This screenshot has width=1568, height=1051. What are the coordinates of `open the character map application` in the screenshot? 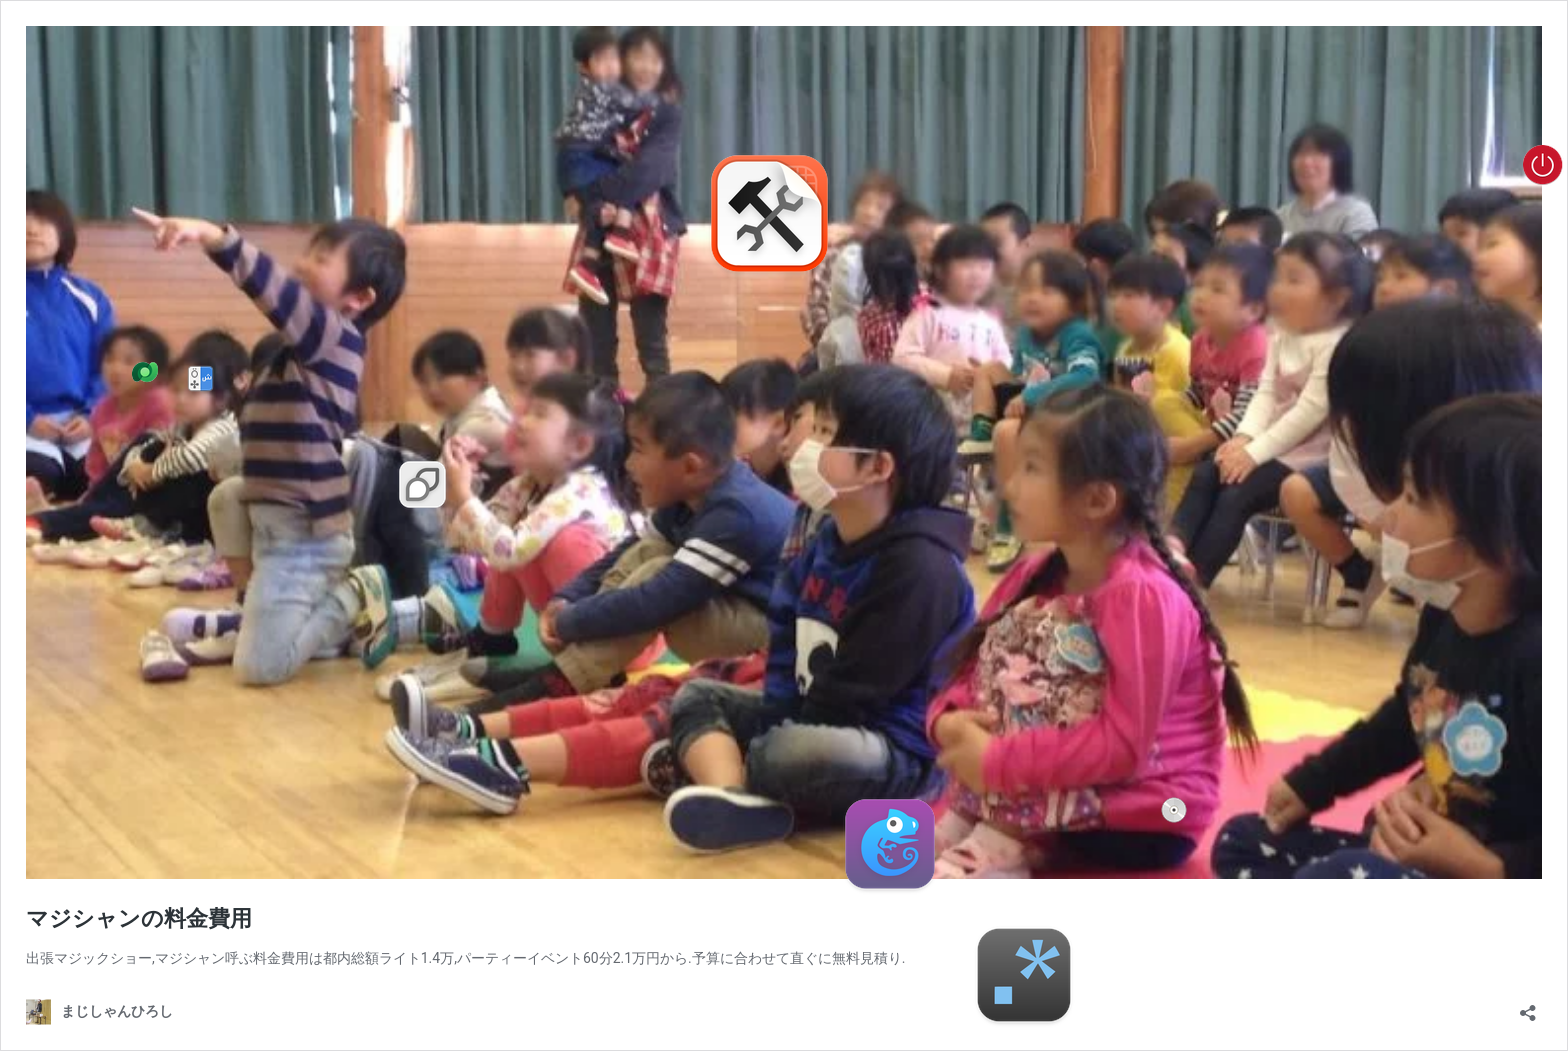 It's located at (200, 378).